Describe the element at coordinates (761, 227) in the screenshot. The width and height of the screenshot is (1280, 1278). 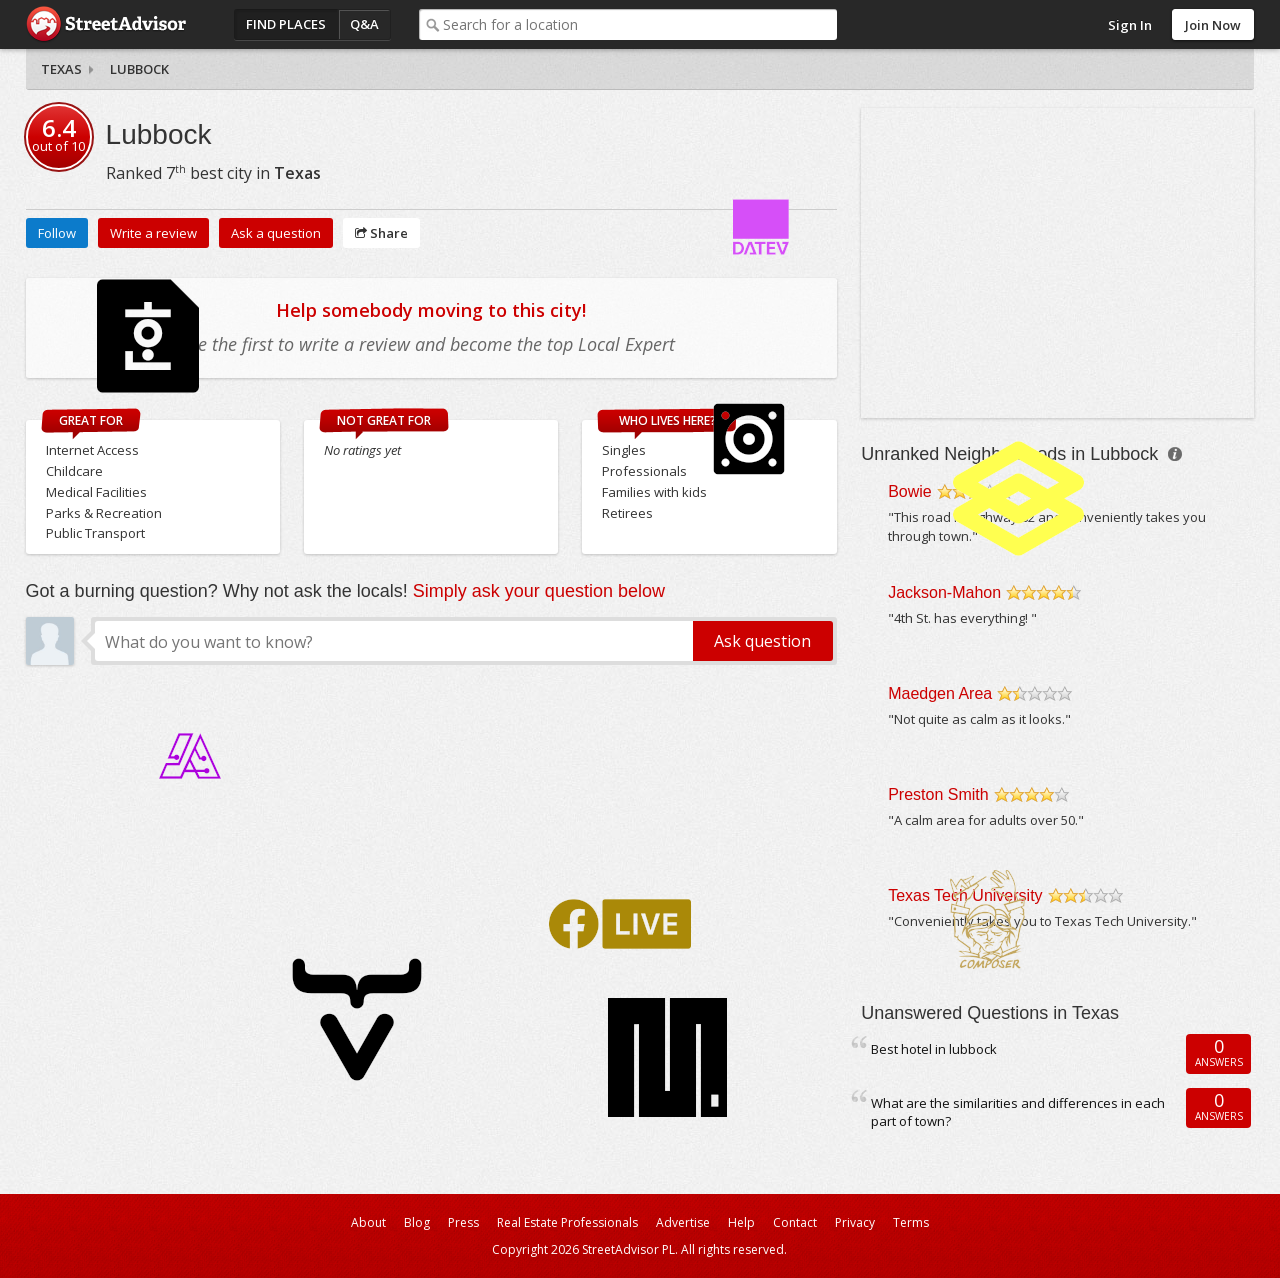
I see `access DATEV accounting software` at that location.